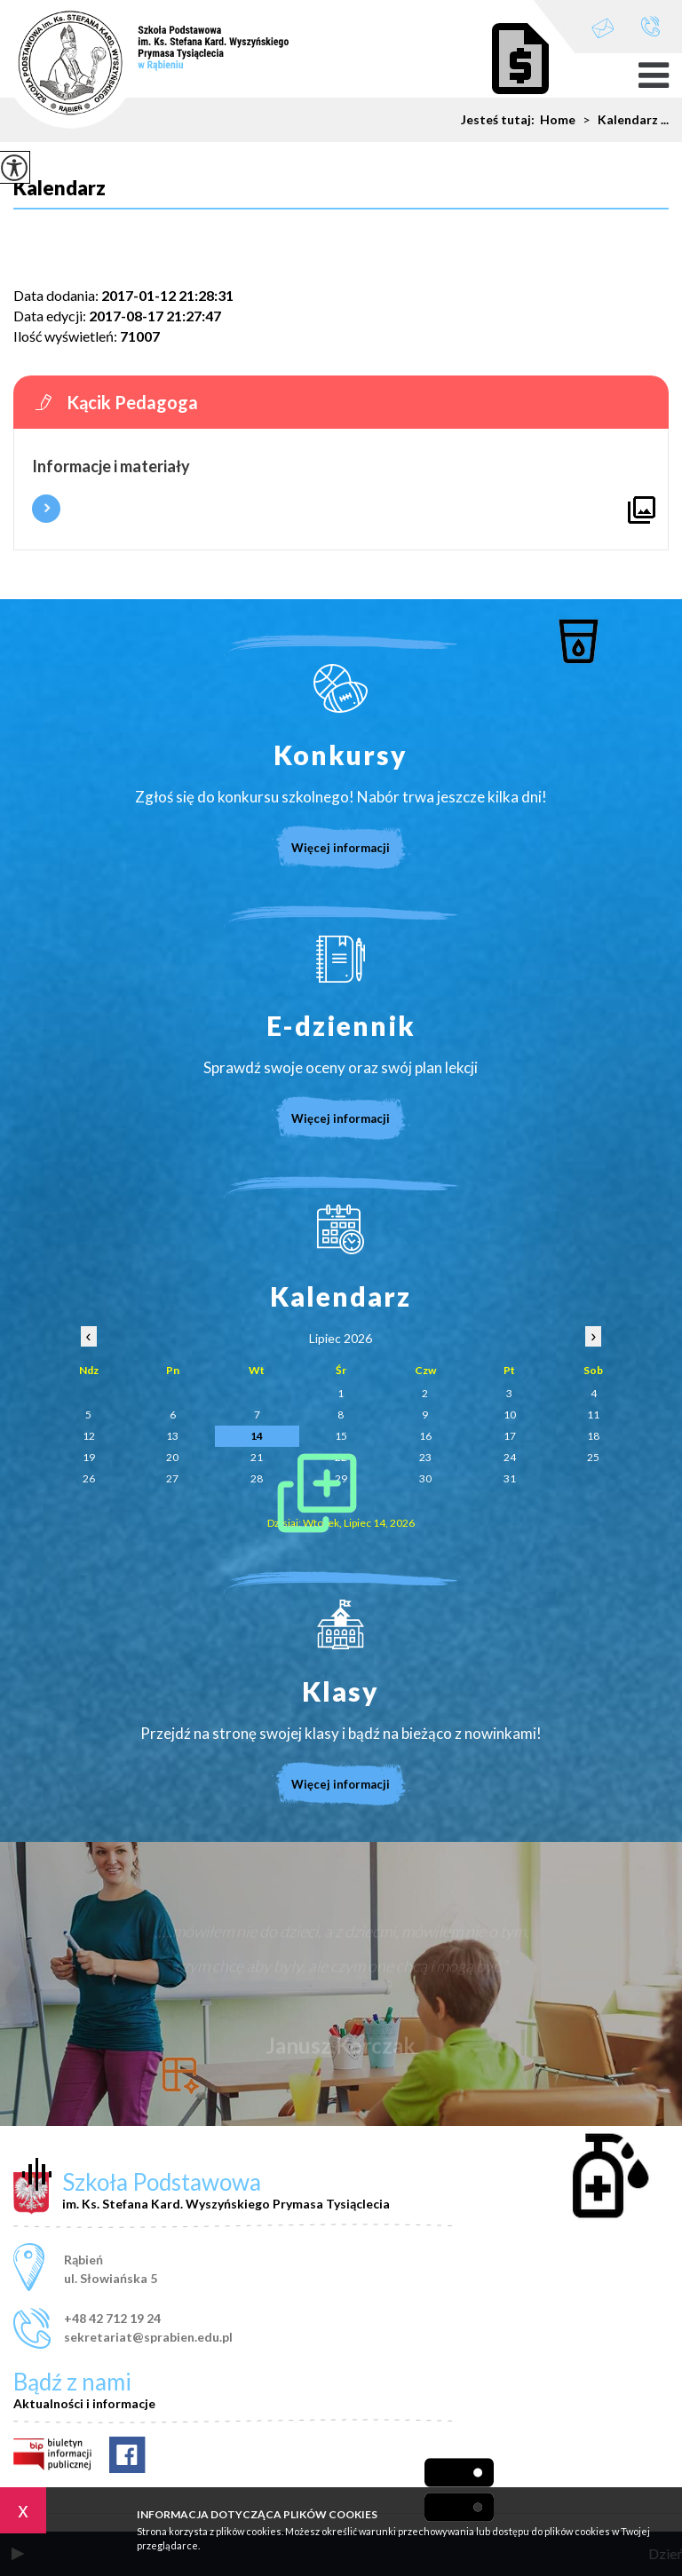 Image resolution: width=682 pixels, height=2576 pixels. I want to click on access your photo library, so click(641, 510).